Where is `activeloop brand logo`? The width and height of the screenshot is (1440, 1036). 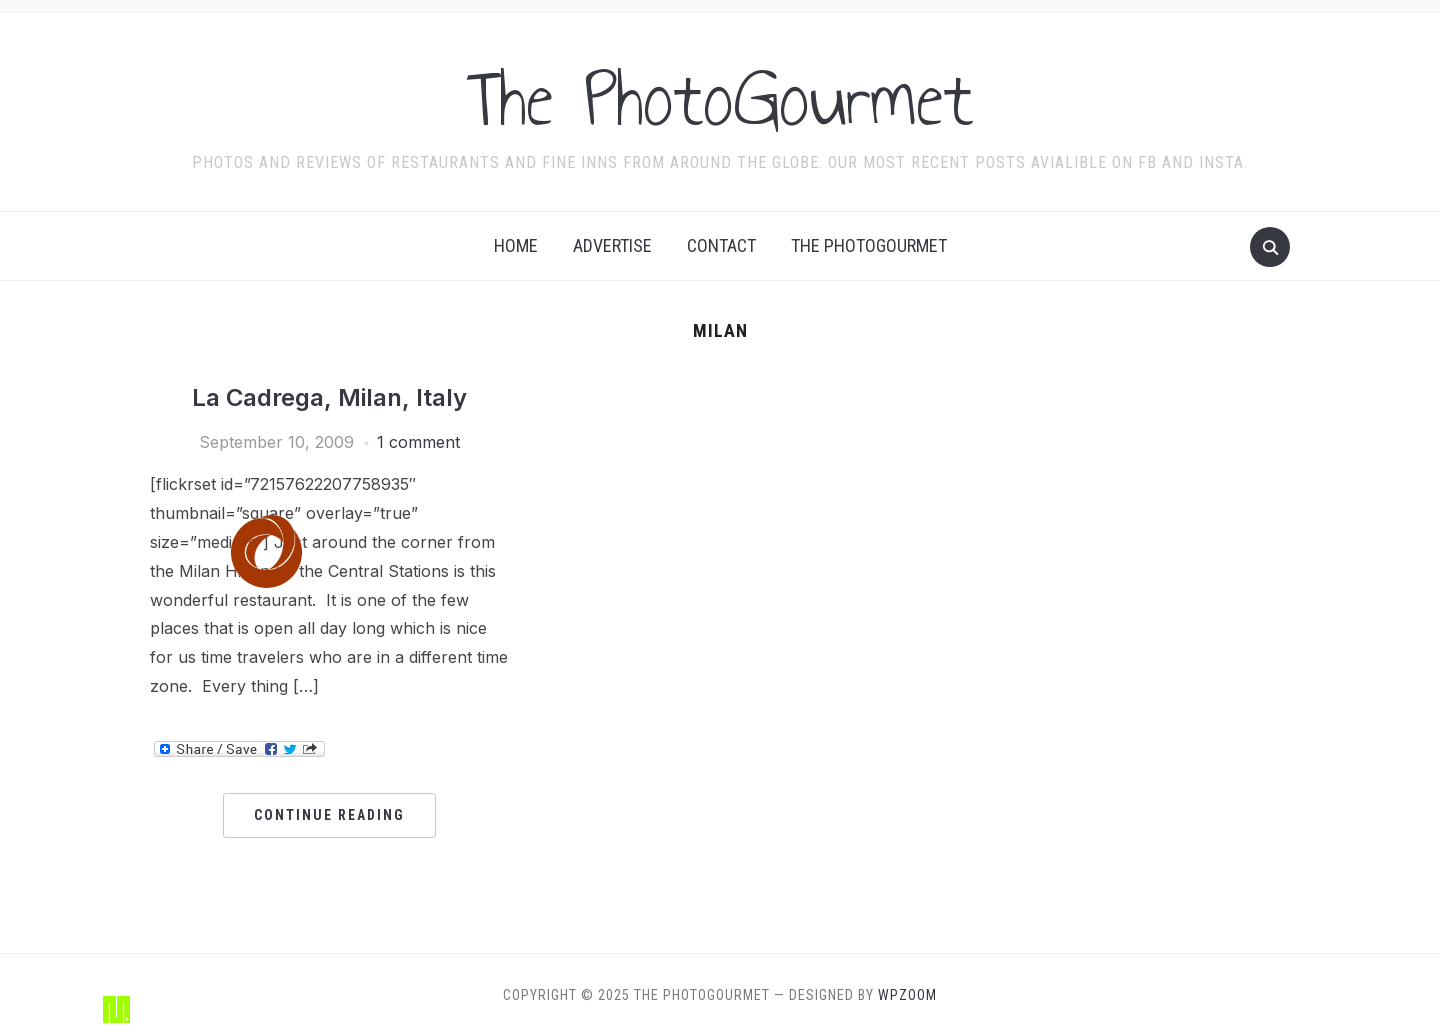 activeloop brand logo is located at coordinates (266, 551).